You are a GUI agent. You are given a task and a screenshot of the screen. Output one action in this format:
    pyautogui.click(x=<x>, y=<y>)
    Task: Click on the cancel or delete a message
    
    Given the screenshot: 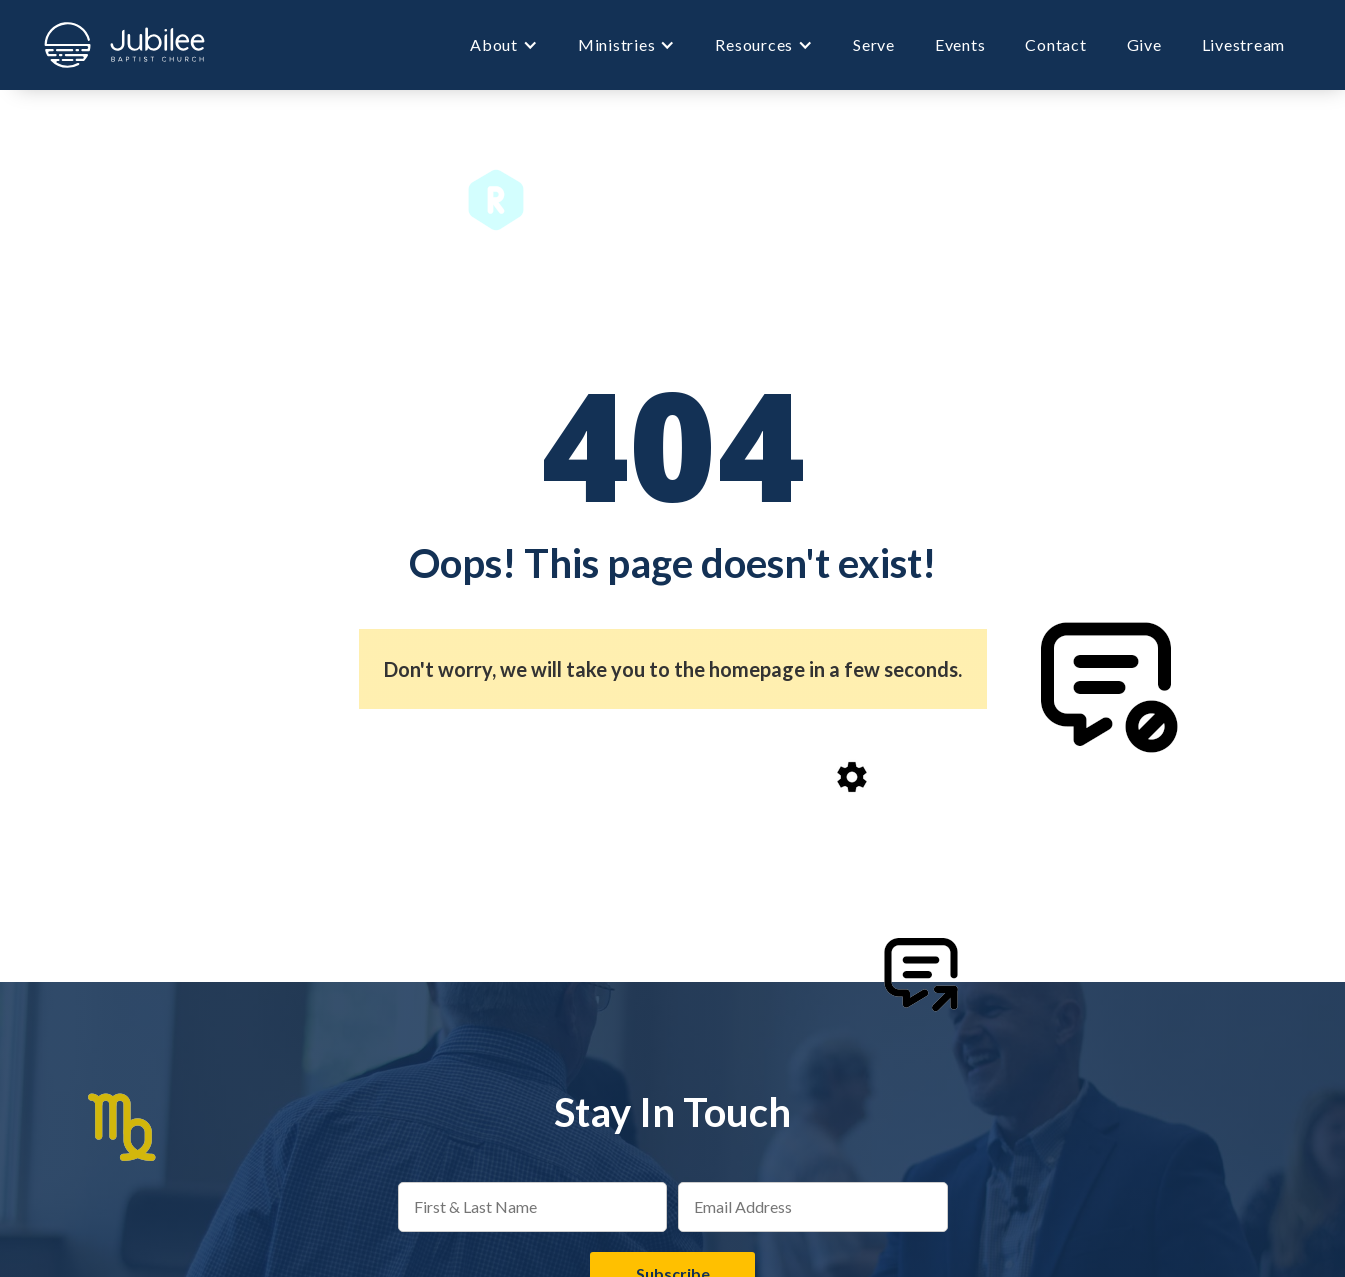 What is the action you would take?
    pyautogui.click(x=1106, y=681)
    